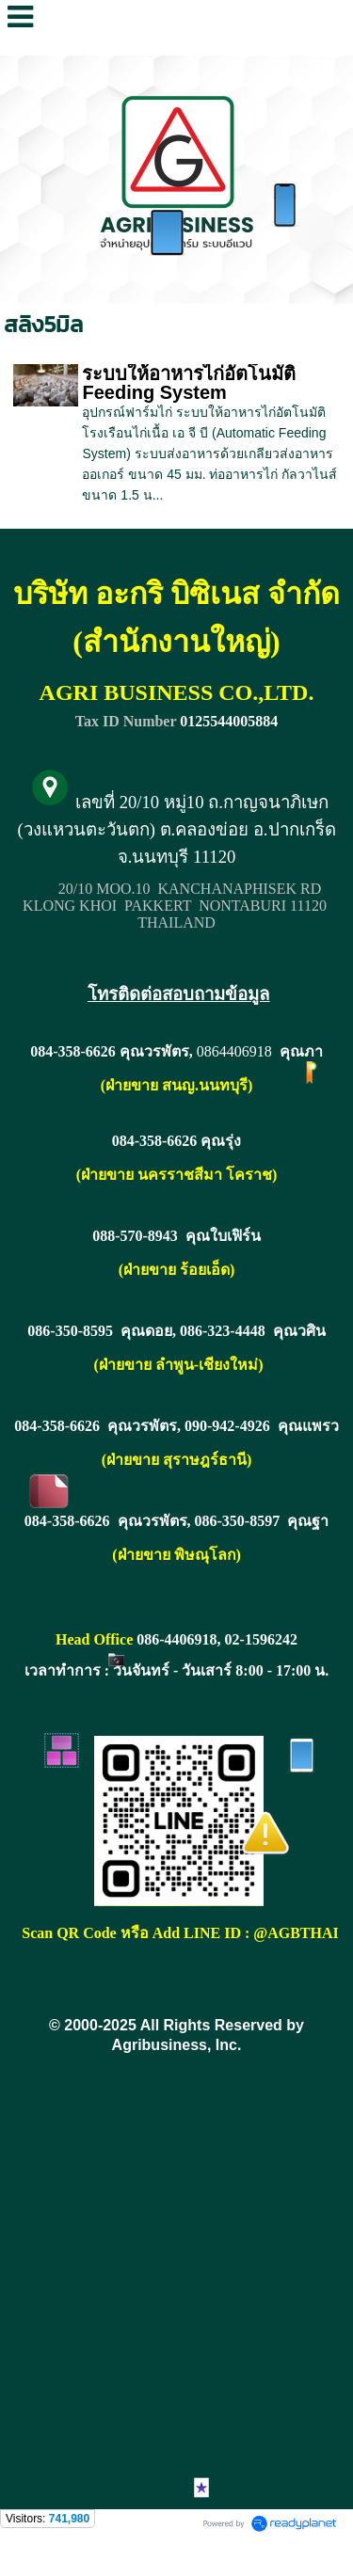 Image resolution: width=353 pixels, height=2576 pixels. What do you see at coordinates (49, 1490) in the screenshot?
I see `change desktop wallpaper settings` at bounding box center [49, 1490].